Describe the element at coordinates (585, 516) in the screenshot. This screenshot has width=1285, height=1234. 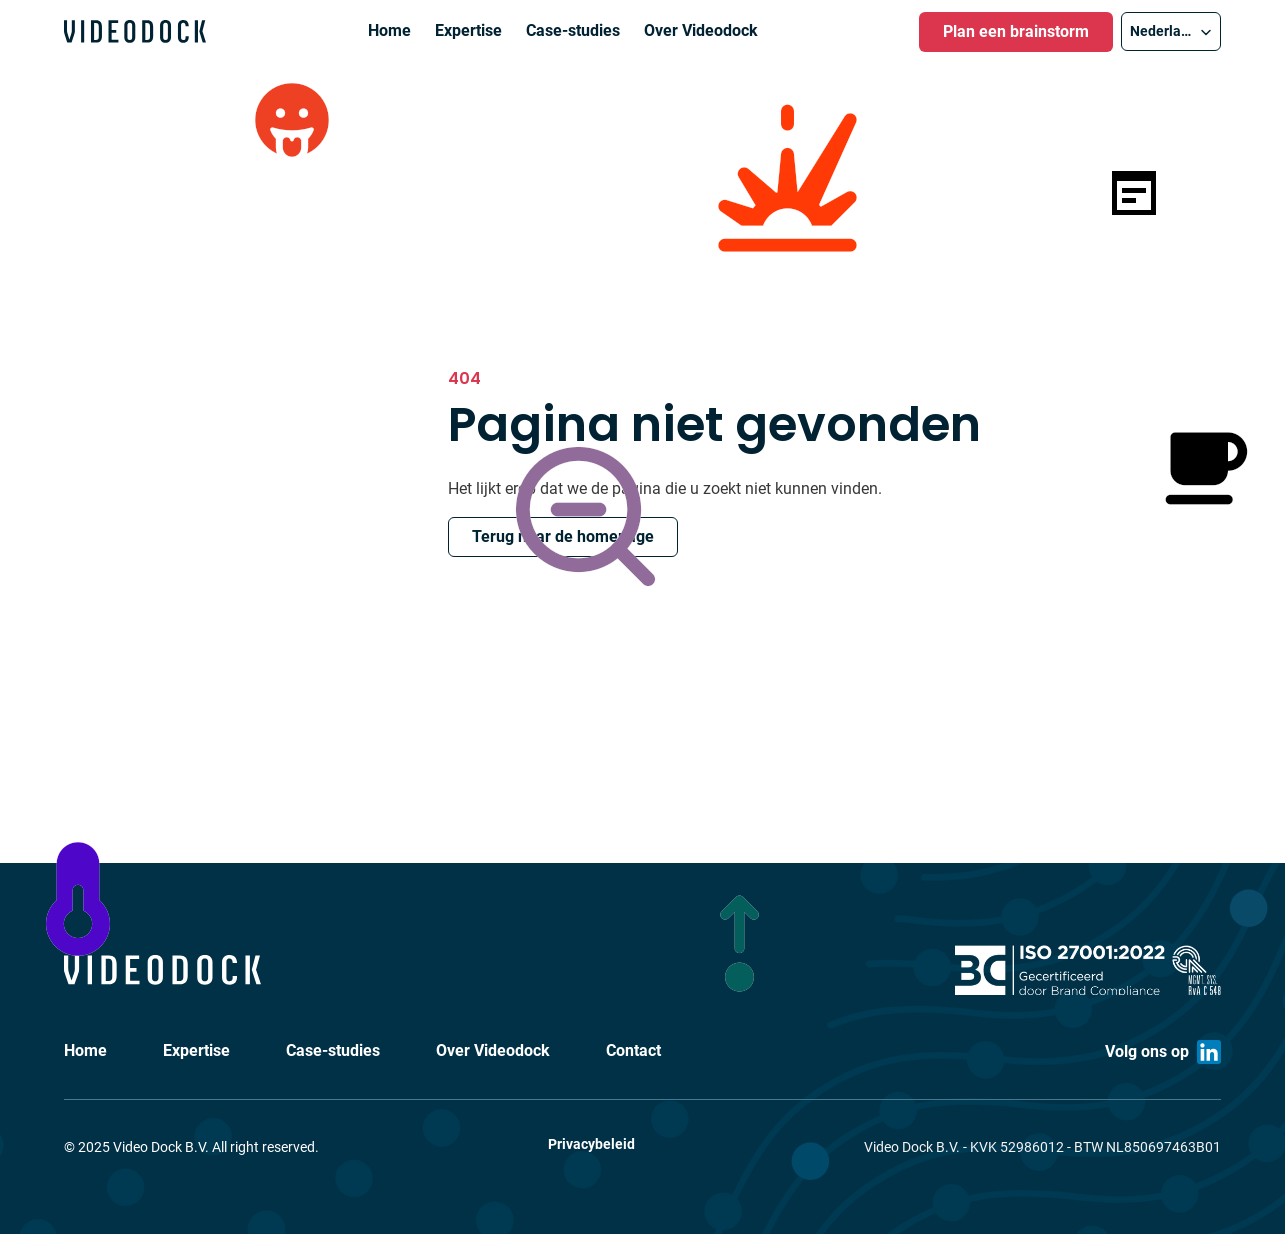
I see `zoom out to see more of the view` at that location.